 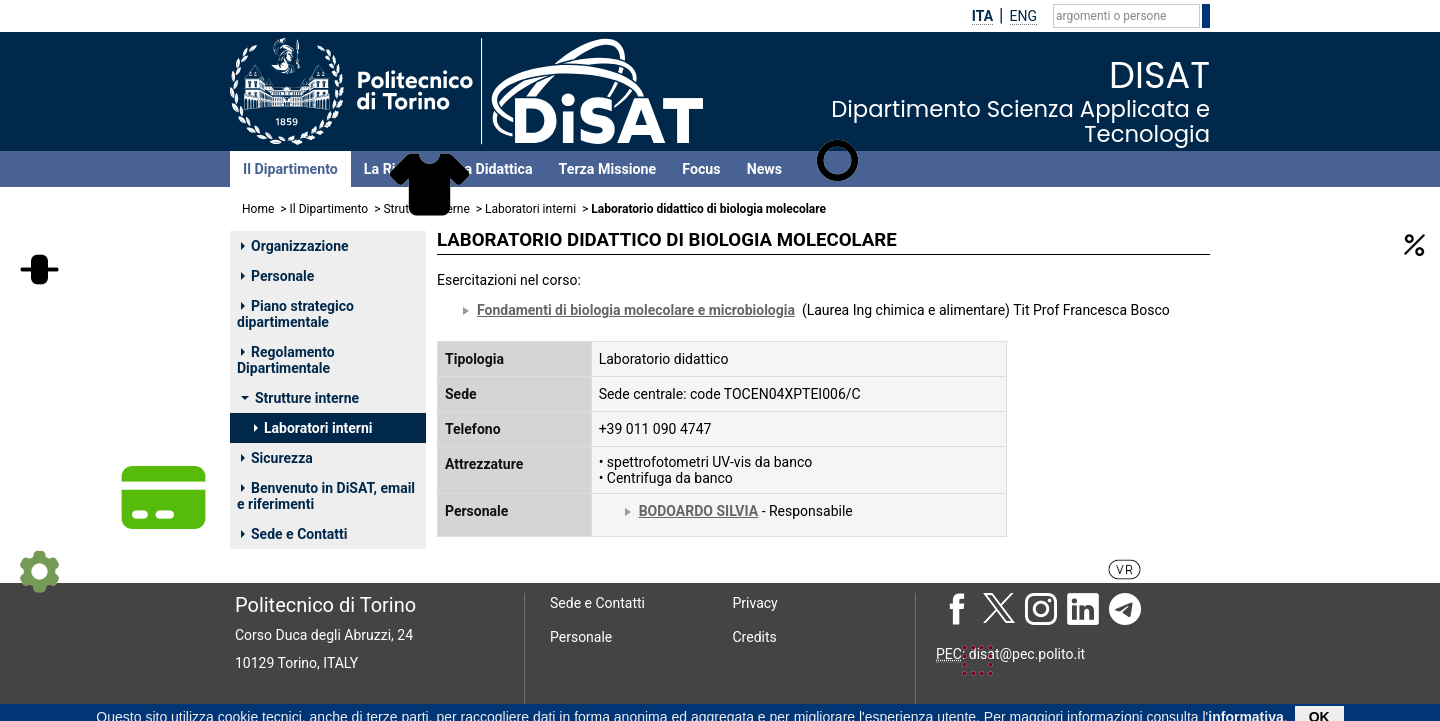 I want to click on align selected element to vertical center, so click(x=39, y=269).